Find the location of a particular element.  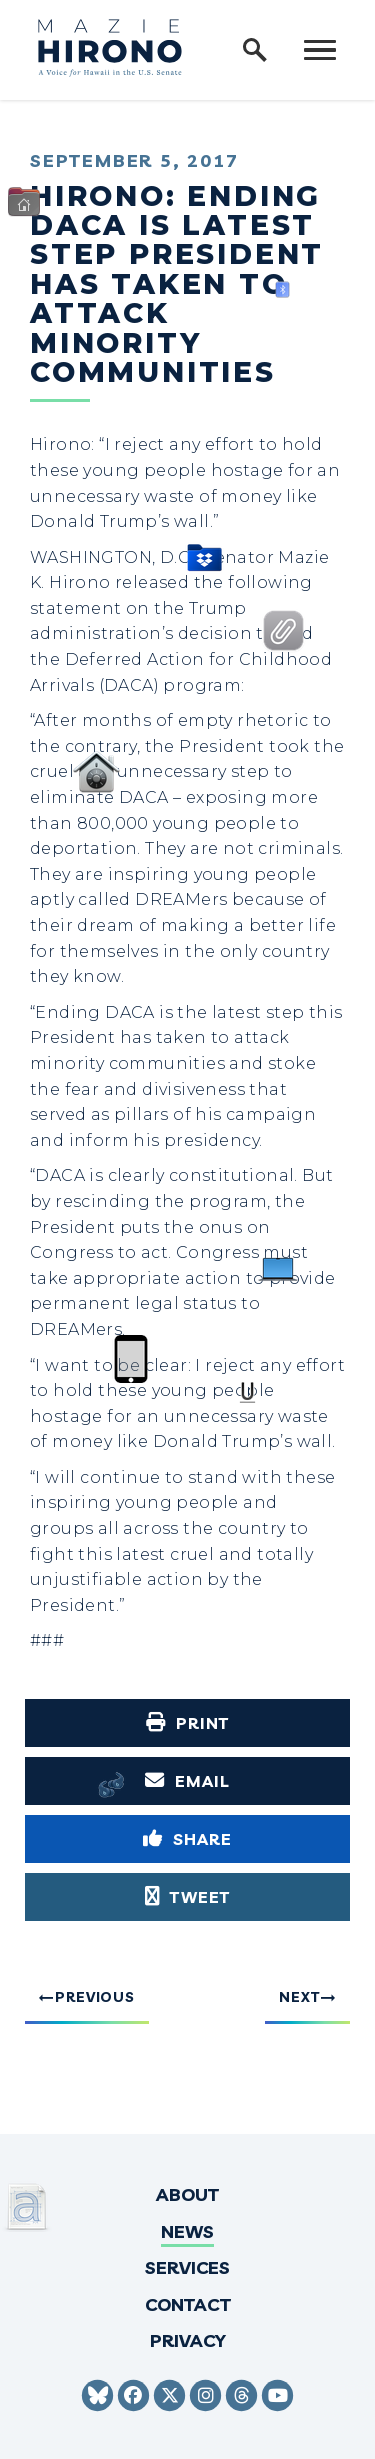

indicates bluetooth is currently active is located at coordinates (282, 289).